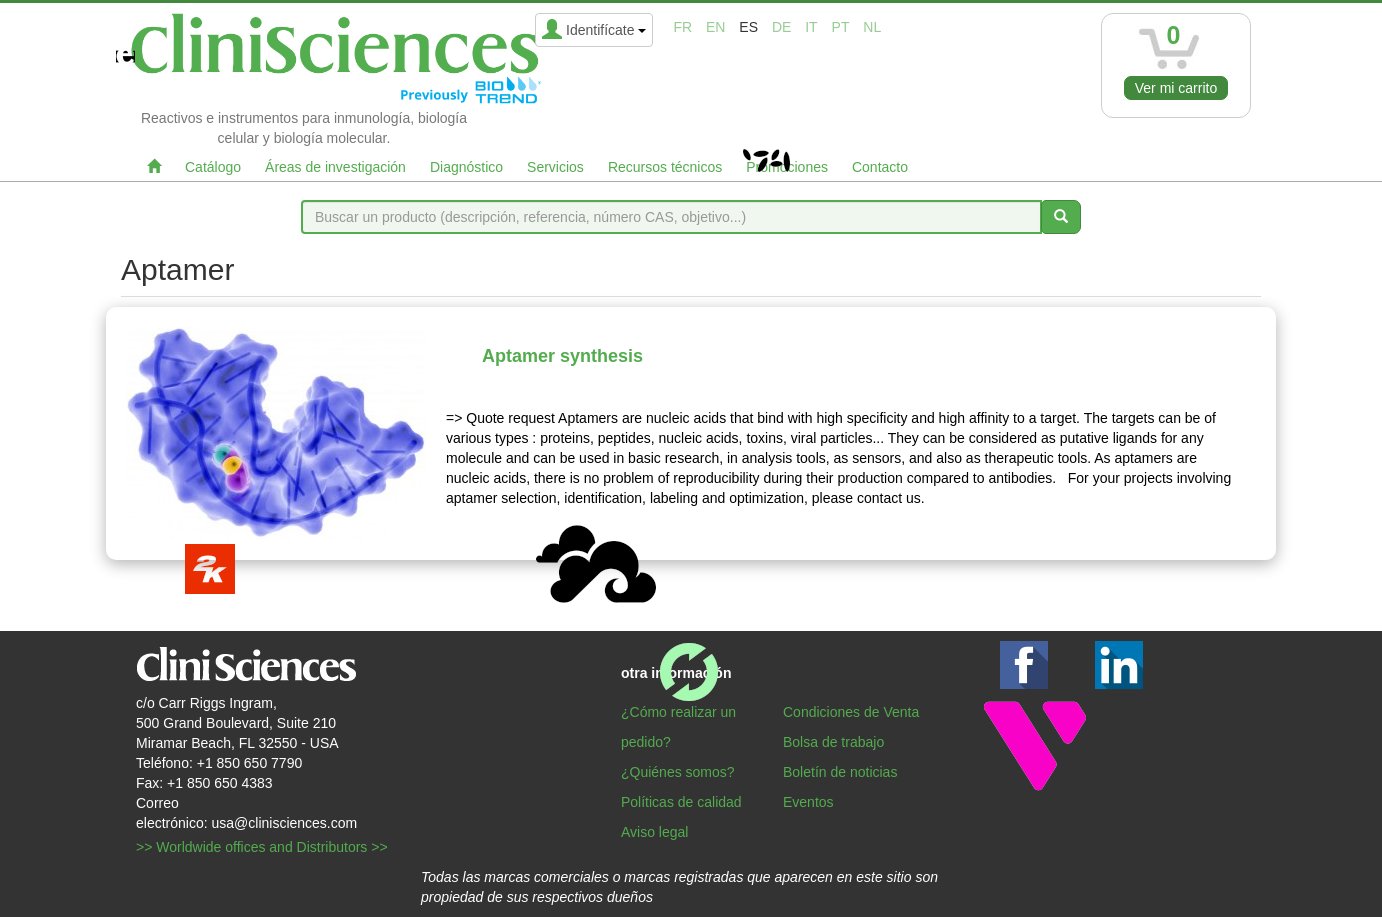 This screenshot has height=917, width=1382. I want to click on vultr cloud hosting logo, so click(1035, 746).